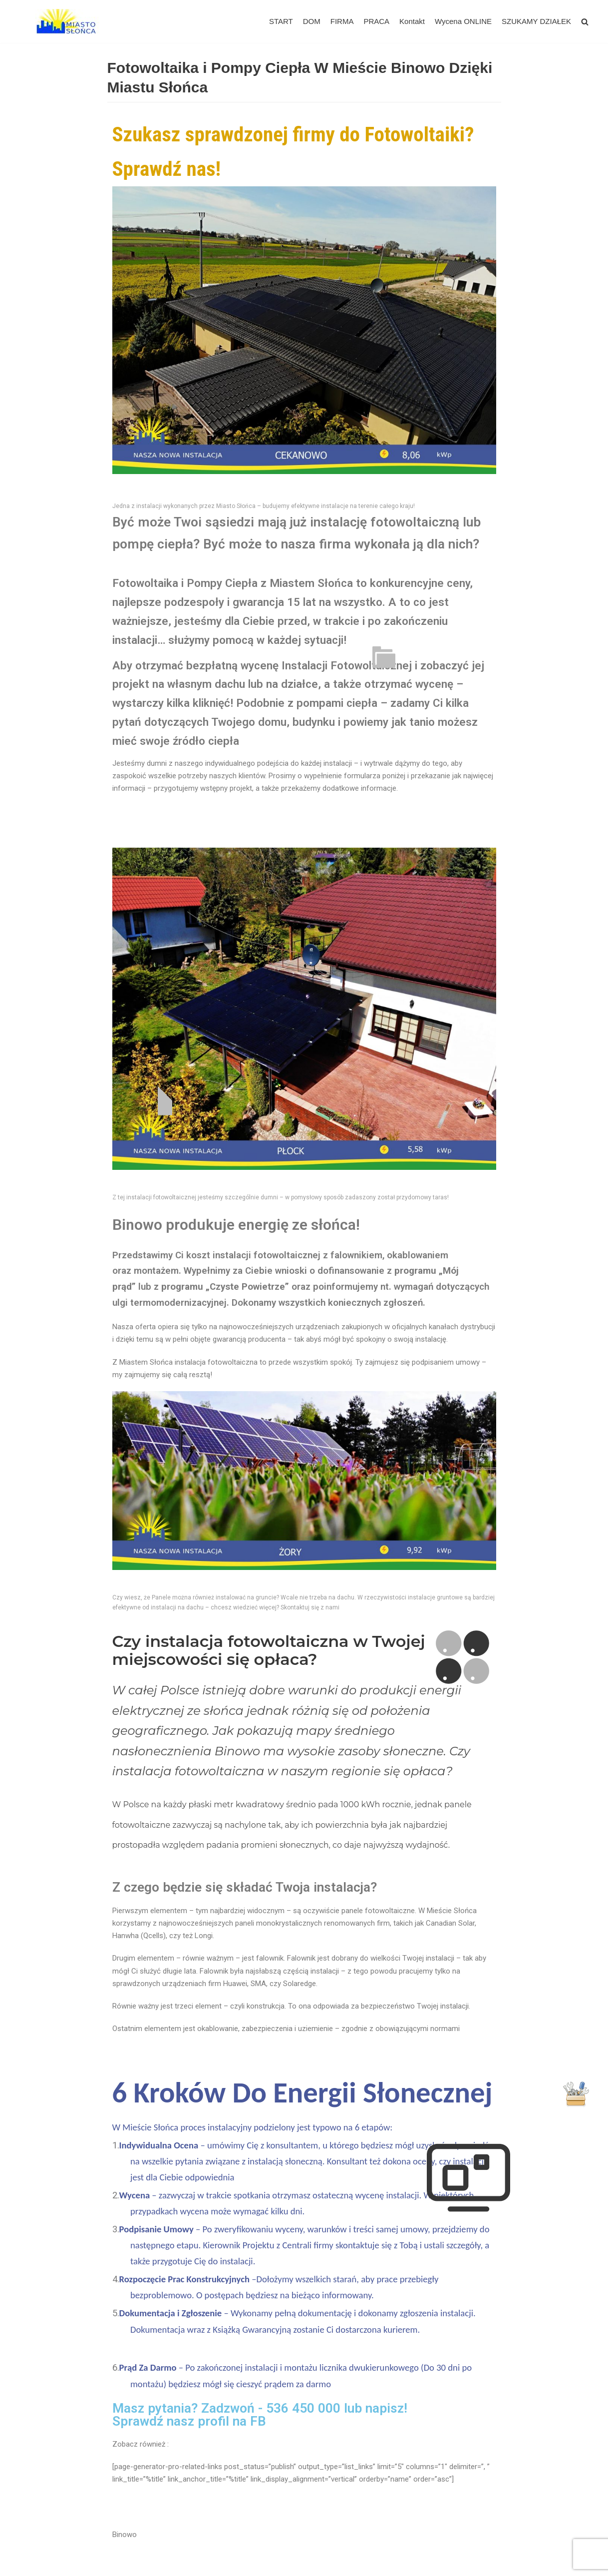 The width and height of the screenshot is (608, 2576). Describe the element at coordinates (462, 1657) in the screenshot. I see `launch swell foop puzzle game` at that location.